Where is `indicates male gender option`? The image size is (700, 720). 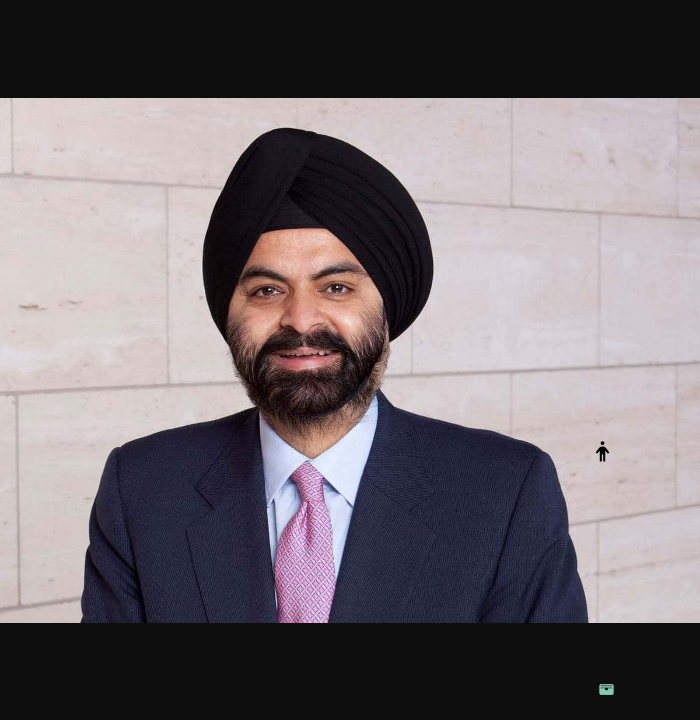
indicates male gender option is located at coordinates (602, 451).